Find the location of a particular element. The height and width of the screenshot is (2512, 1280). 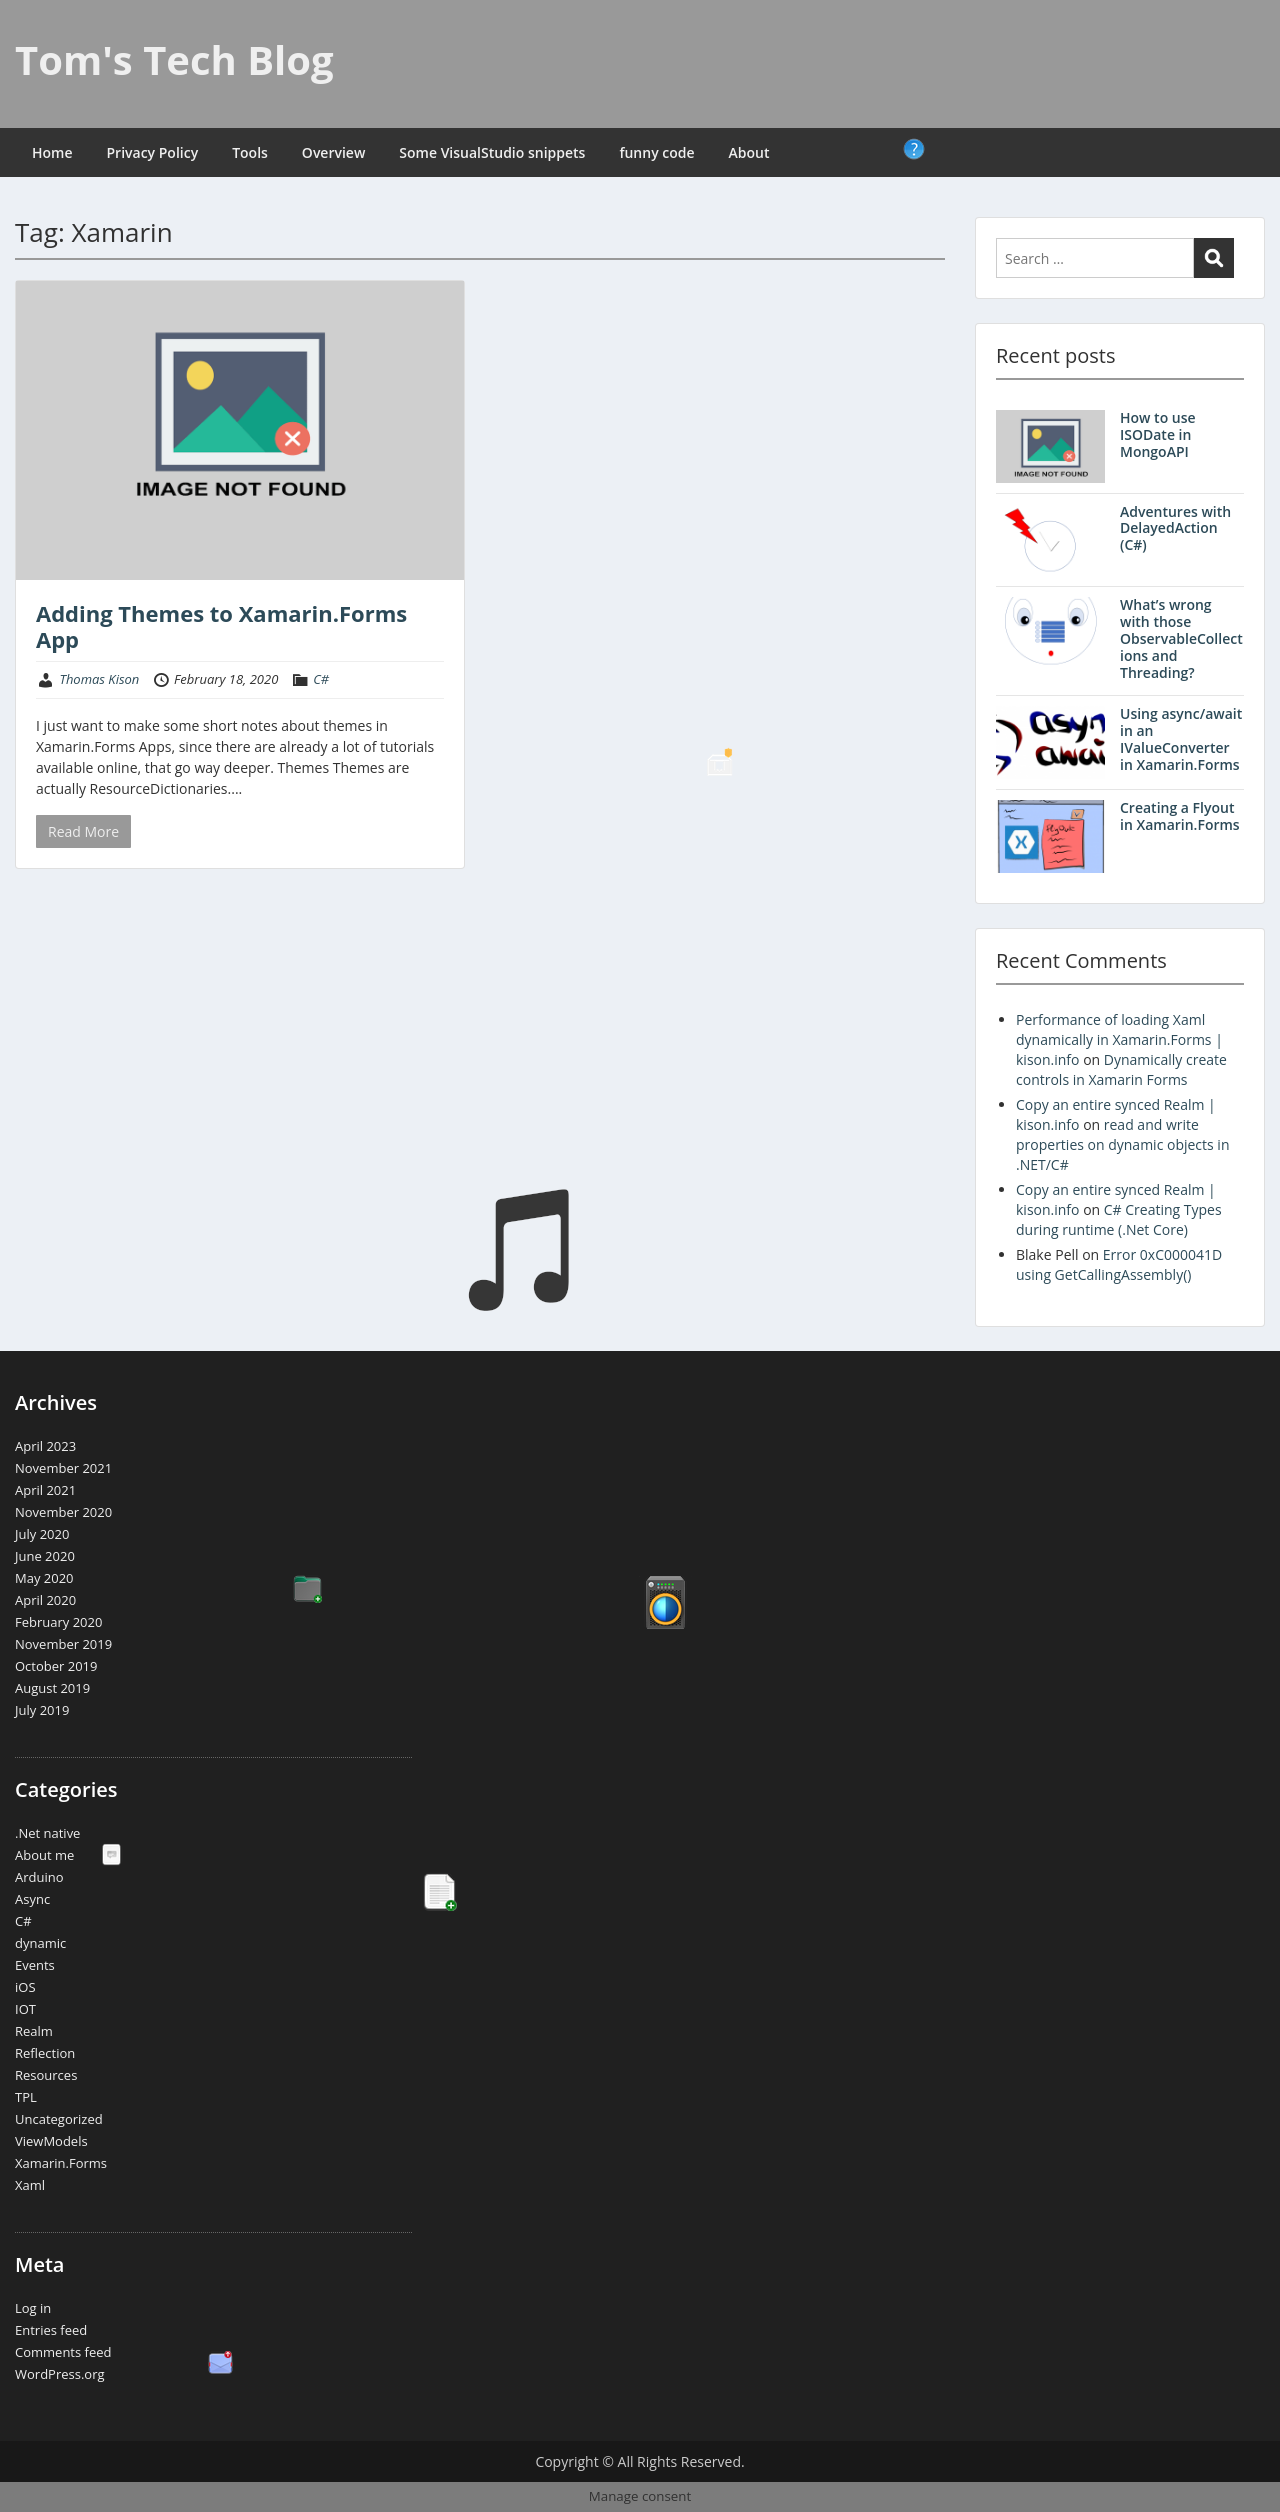

security updates are available for your system is located at coordinates (719, 761).